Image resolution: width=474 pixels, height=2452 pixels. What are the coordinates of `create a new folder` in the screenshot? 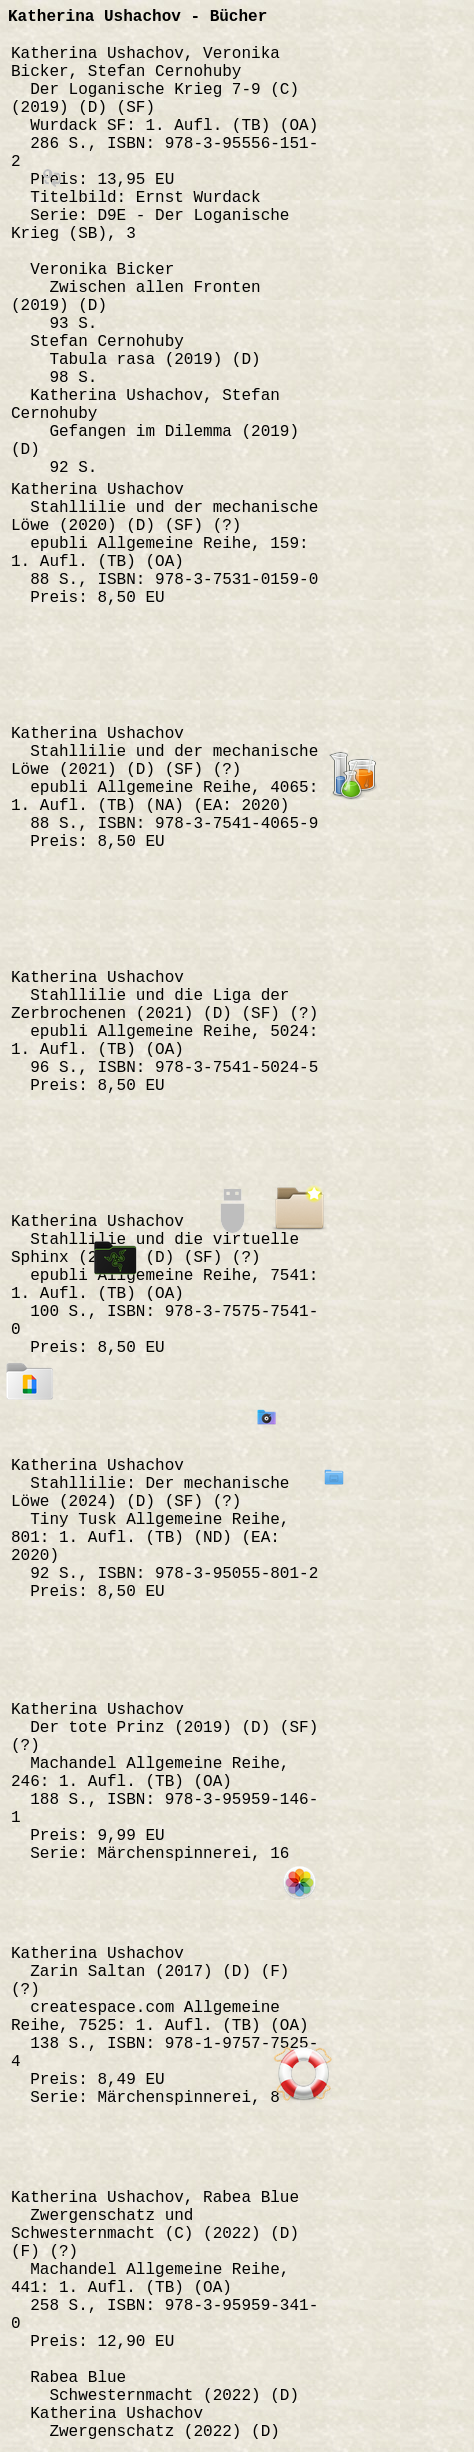 It's located at (299, 1210).